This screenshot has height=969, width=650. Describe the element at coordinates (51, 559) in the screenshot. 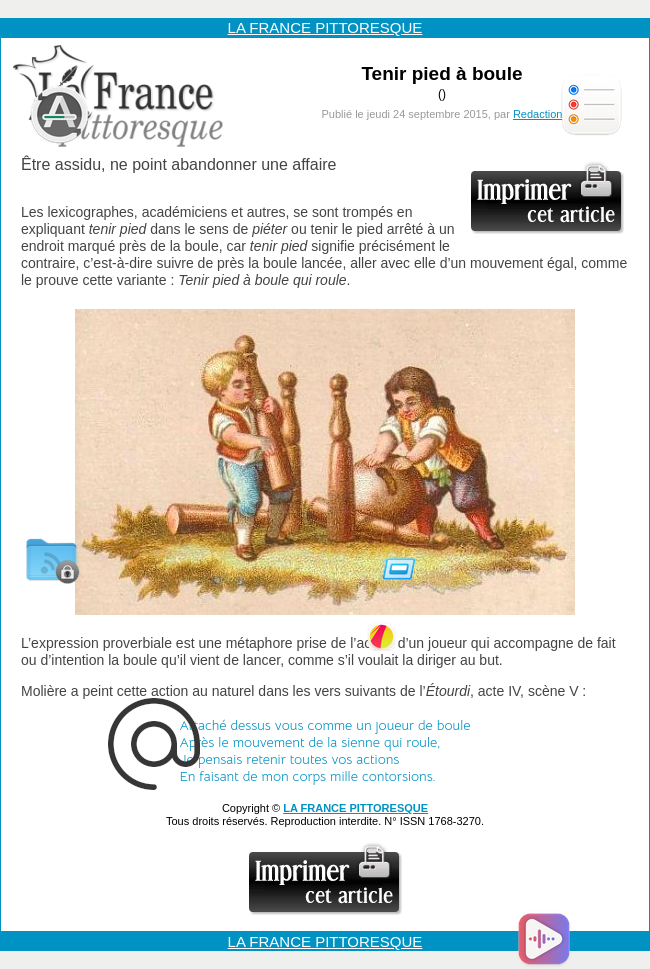

I see `open securefx secure file transfer application` at that location.